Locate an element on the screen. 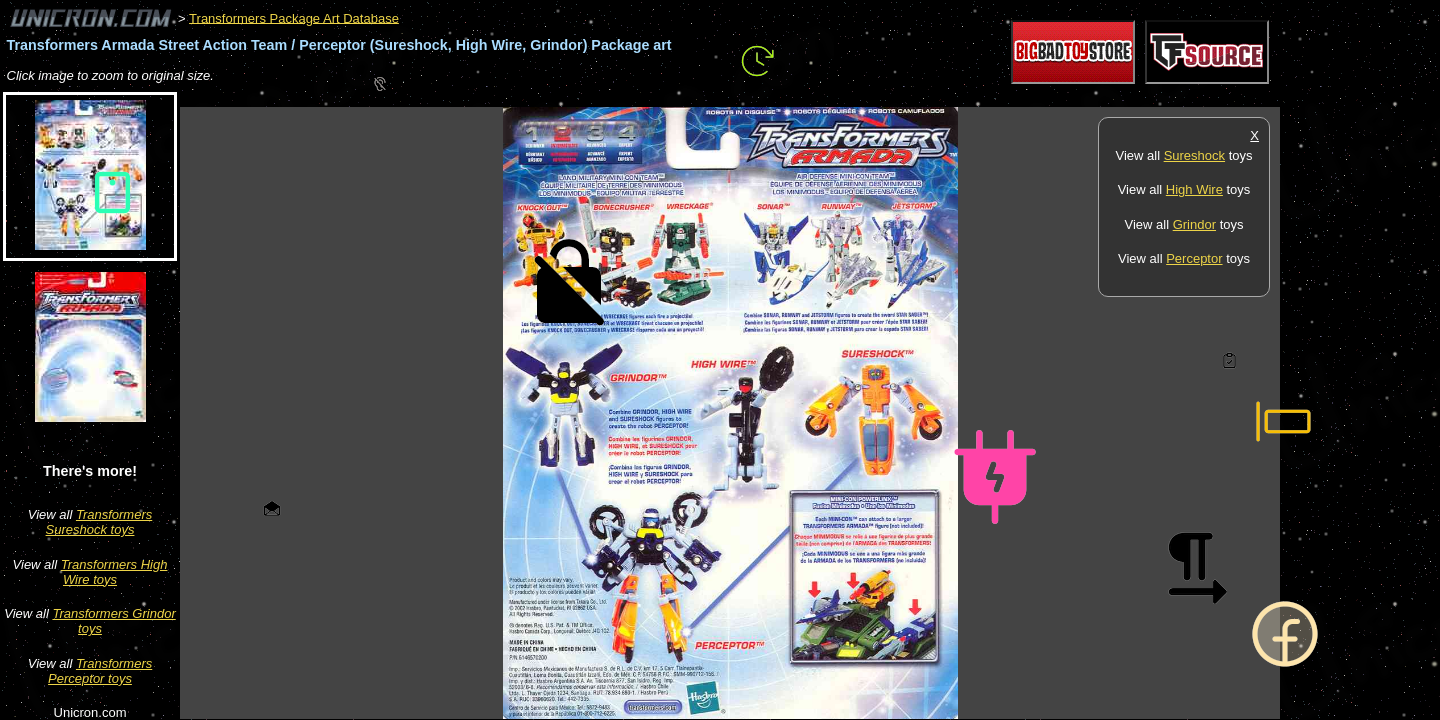 Image resolution: width=1440 pixels, height=720 pixels. device is currently charging is located at coordinates (995, 477).